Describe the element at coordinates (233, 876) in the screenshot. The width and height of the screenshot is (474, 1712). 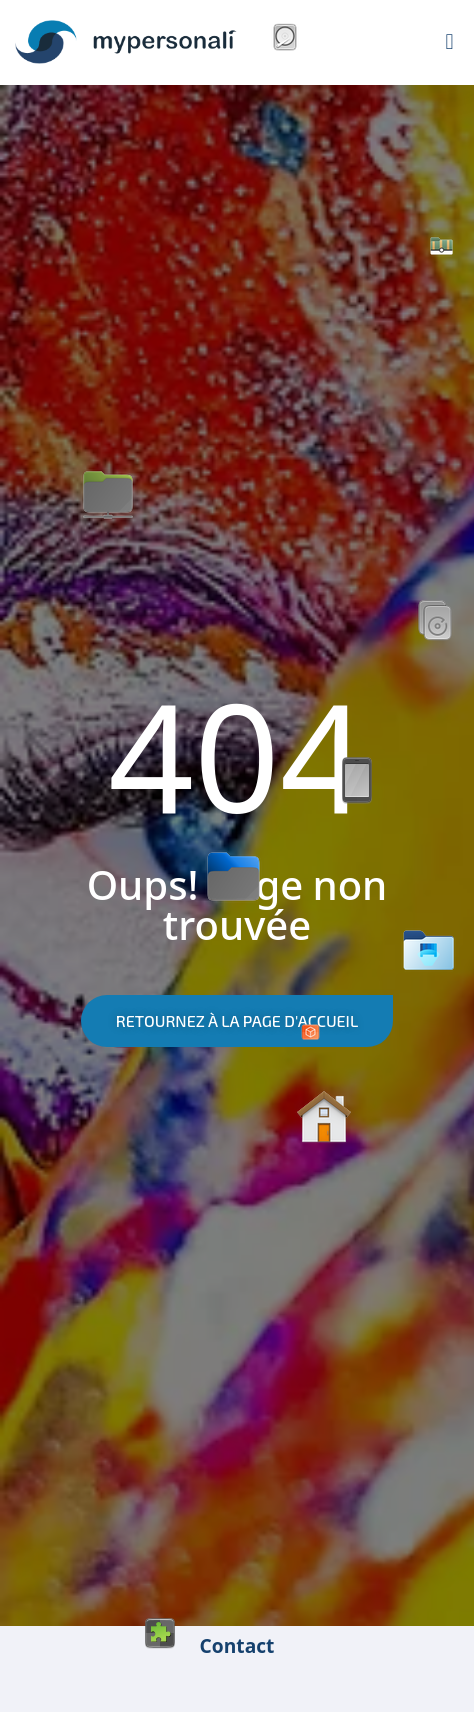
I see `drop files here to move them into this folder` at that location.